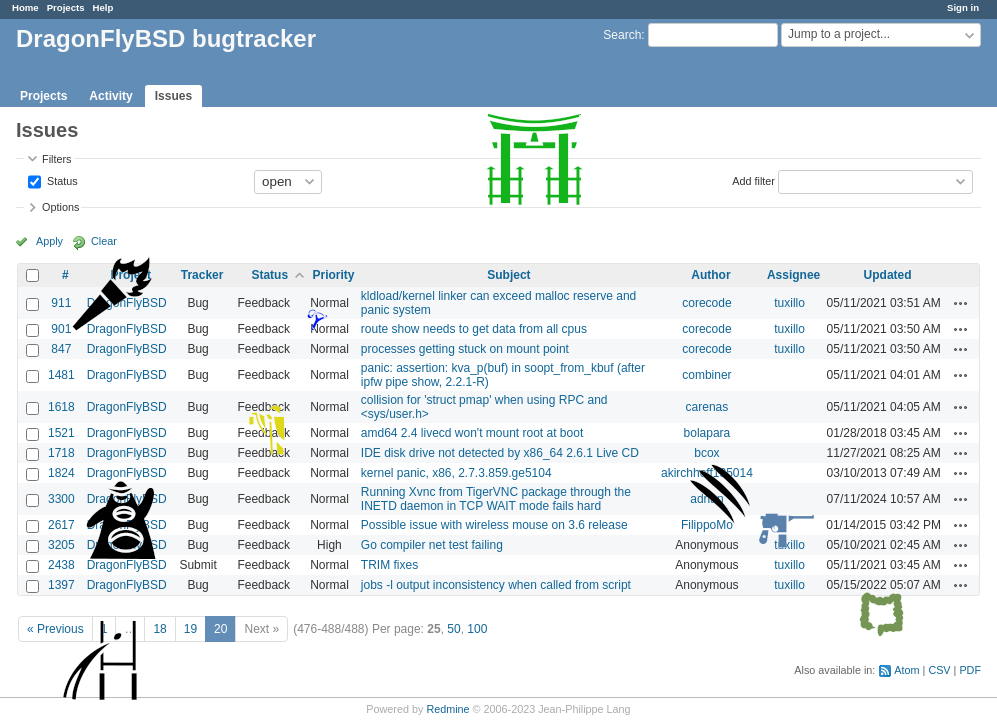  What do you see at coordinates (269, 430) in the screenshot?
I see `the hermit tarot card icon` at bounding box center [269, 430].